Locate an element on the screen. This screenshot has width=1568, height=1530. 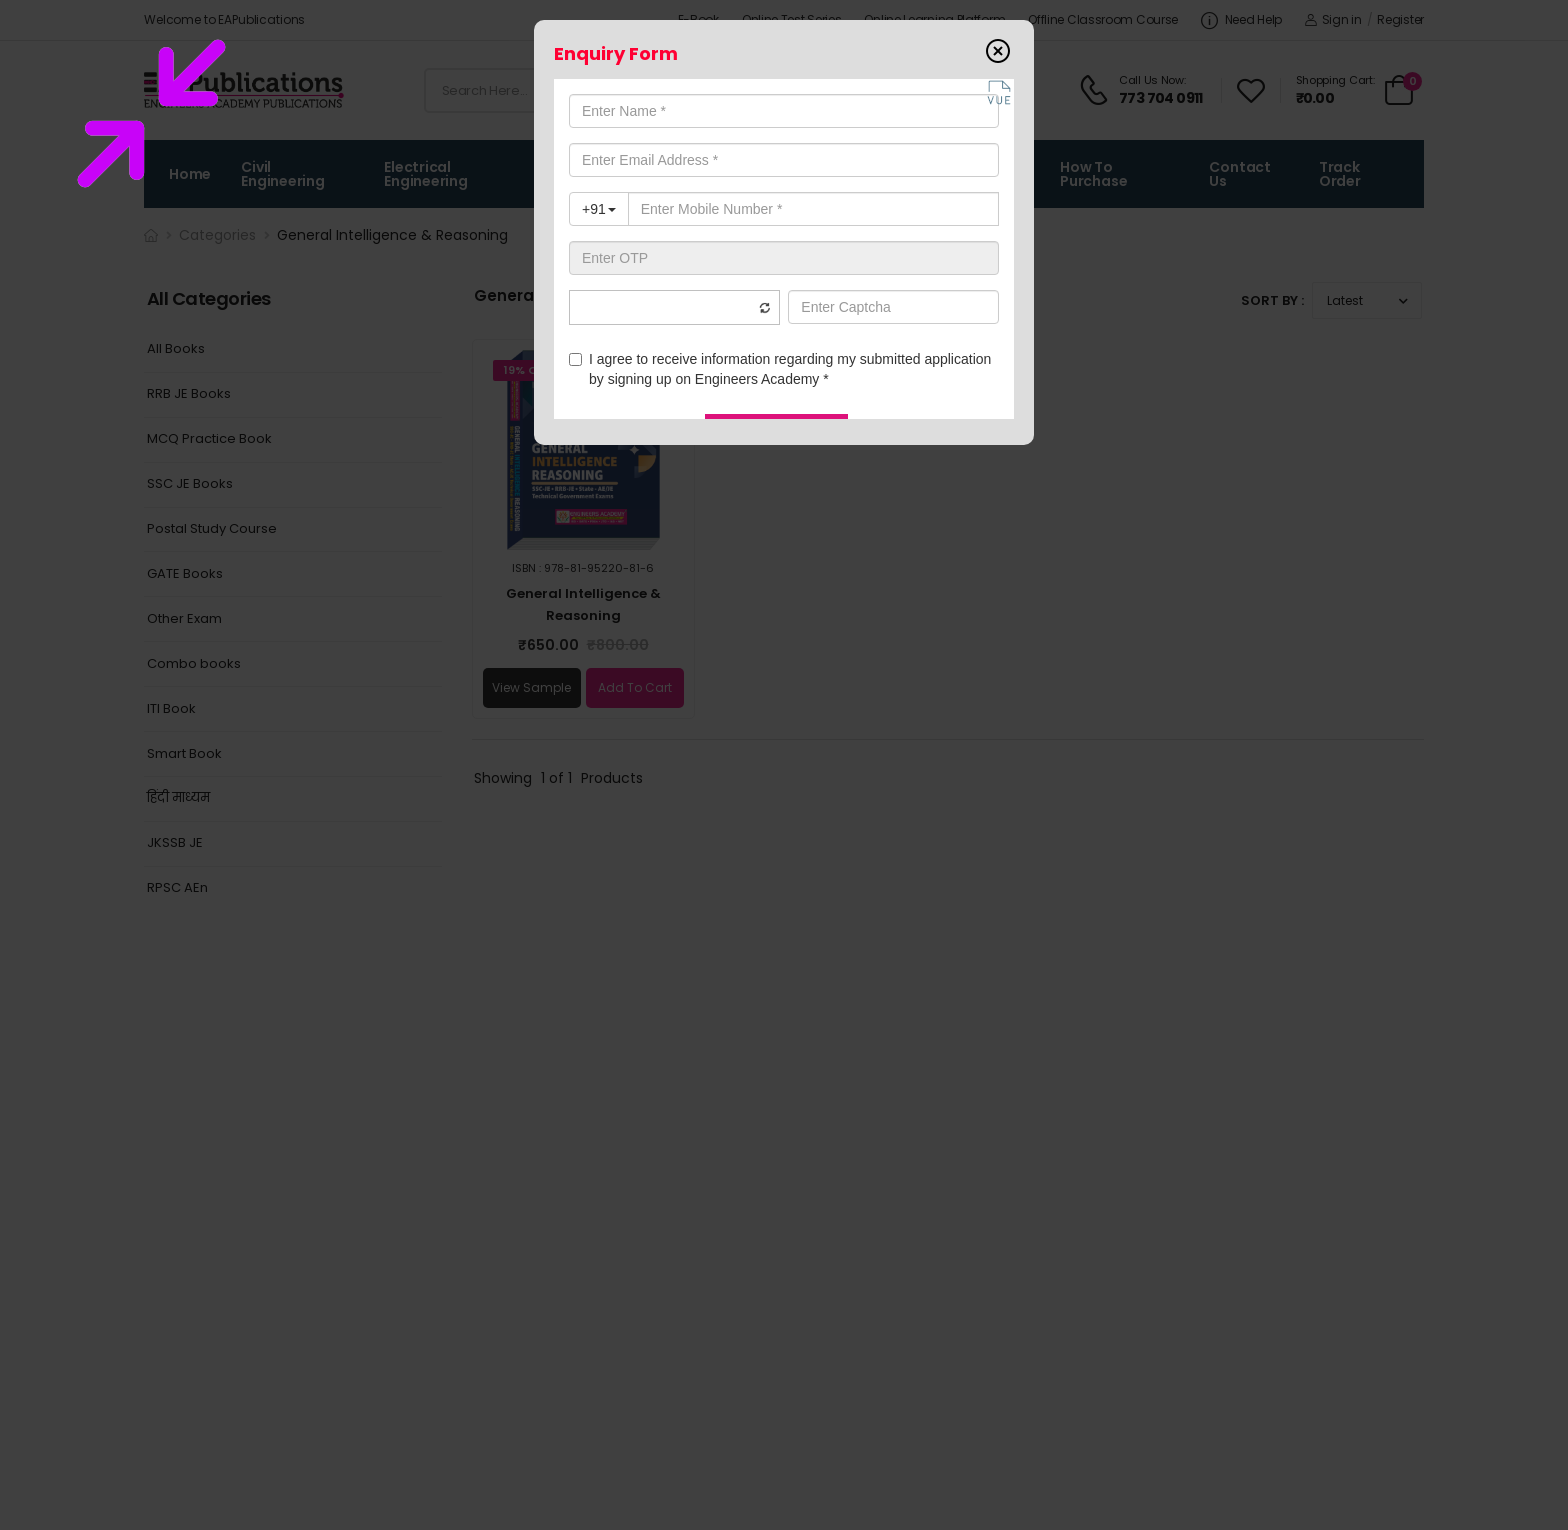
minimize or collapse the current window is located at coordinates (151, 113).